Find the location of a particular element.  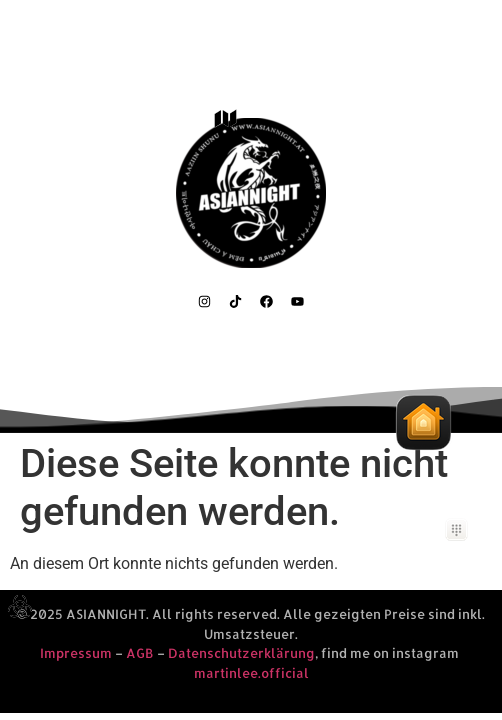

indicates hazardous or dangerous content is located at coordinates (20, 607).